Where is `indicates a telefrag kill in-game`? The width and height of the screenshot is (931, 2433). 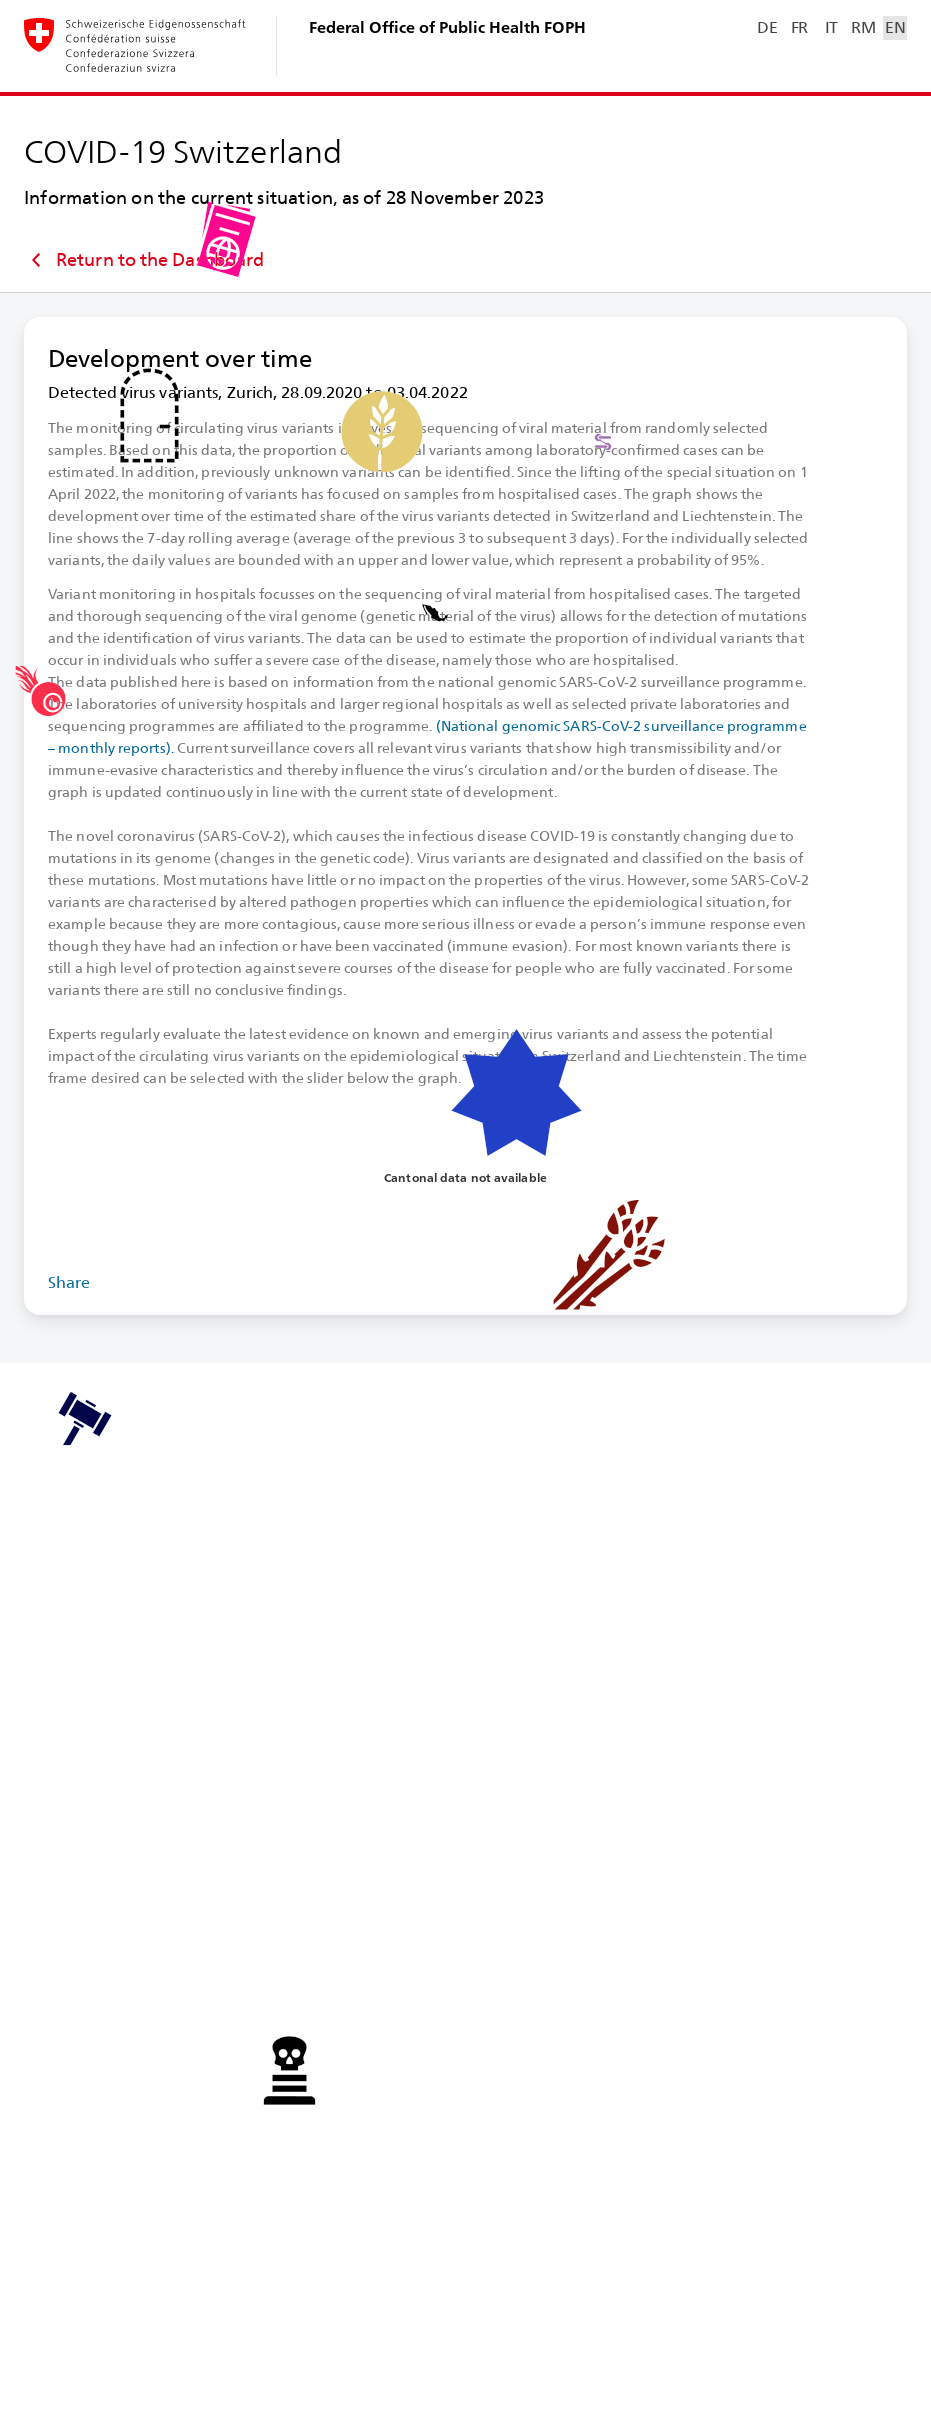 indicates a telefrag kill in-game is located at coordinates (289, 2070).